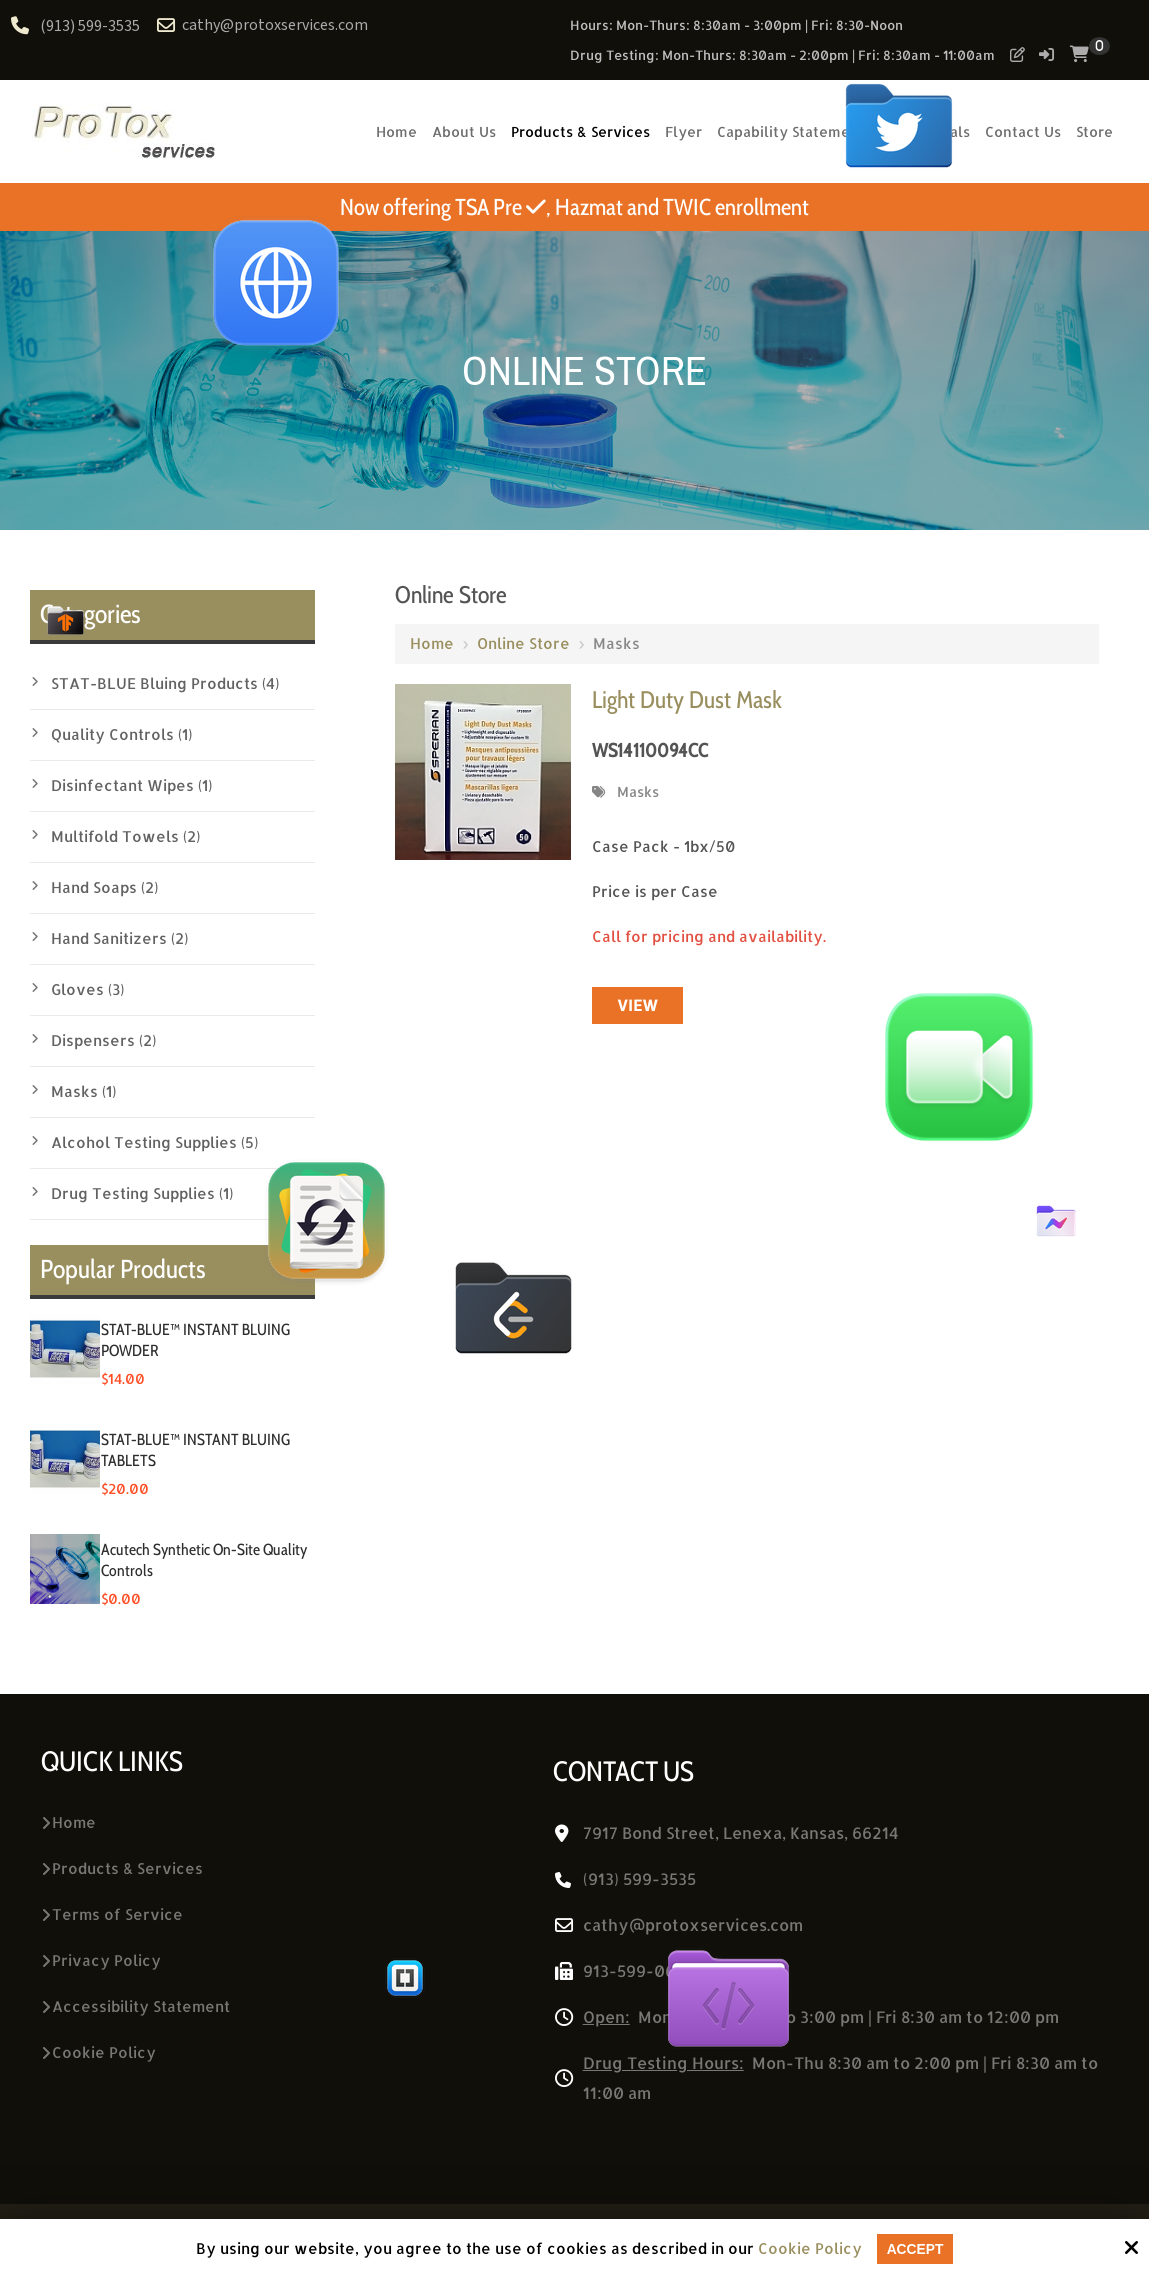 Image resolution: width=1149 pixels, height=2274 pixels. What do you see at coordinates (898, 128) in the screenshot?
I see `open folder containing Twitter-related files` at bounding box center [898, 128].